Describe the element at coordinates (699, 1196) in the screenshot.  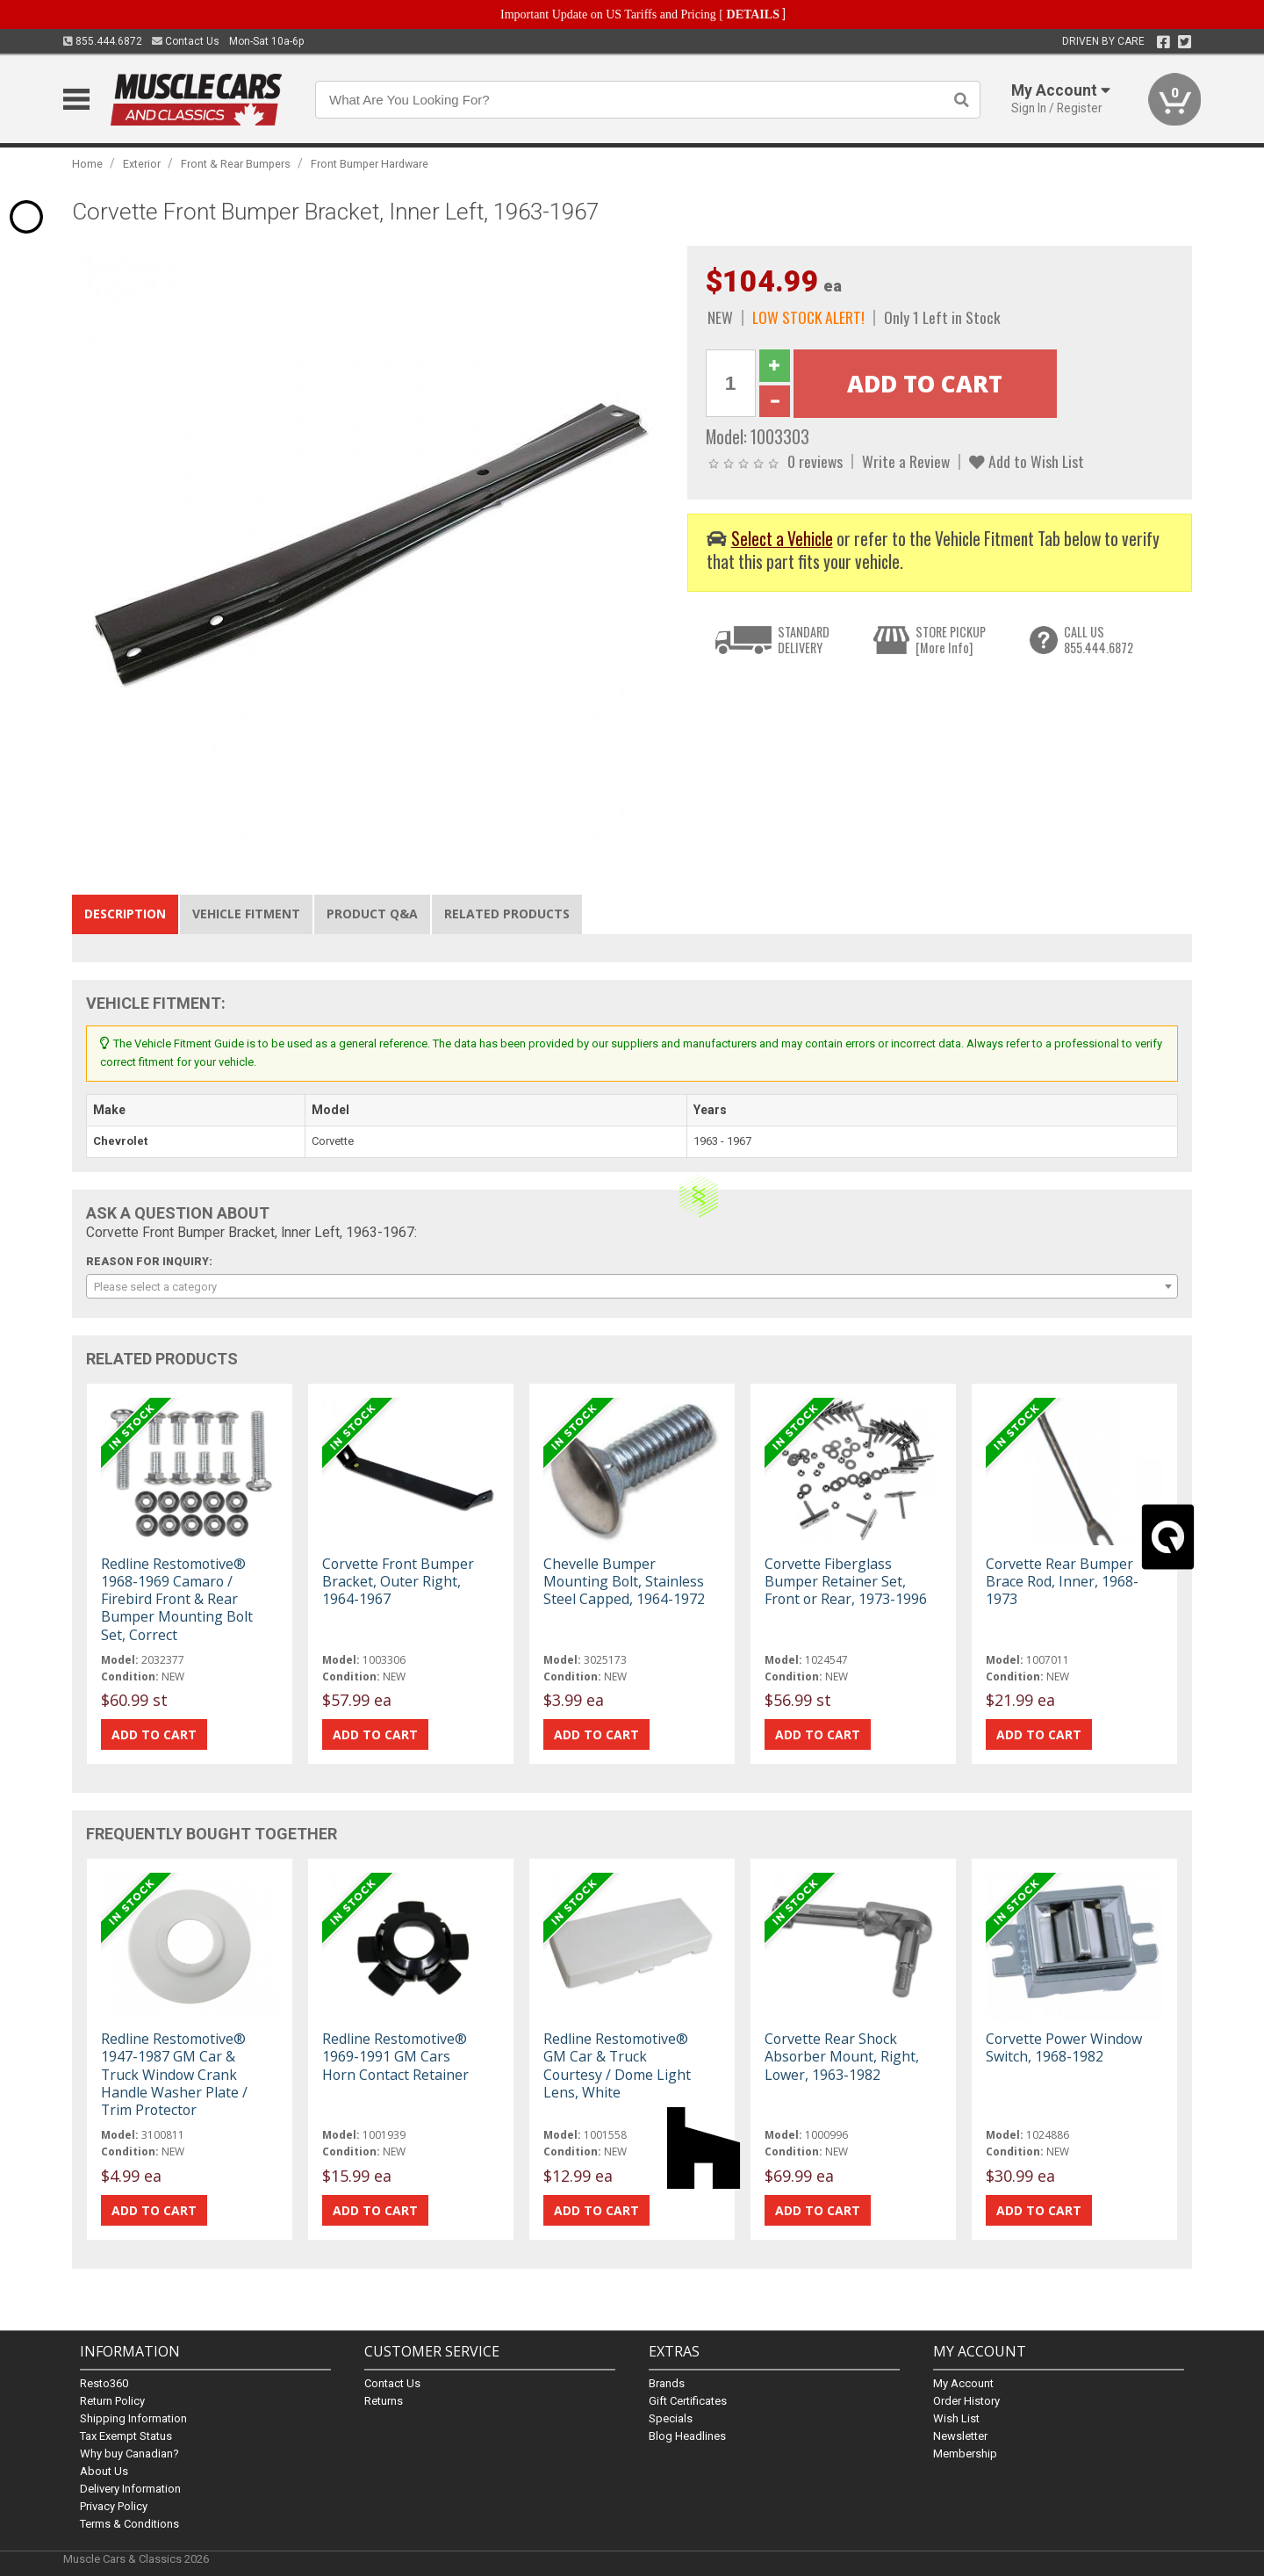
I see `parity substrate blockchain framework logo` at that location.